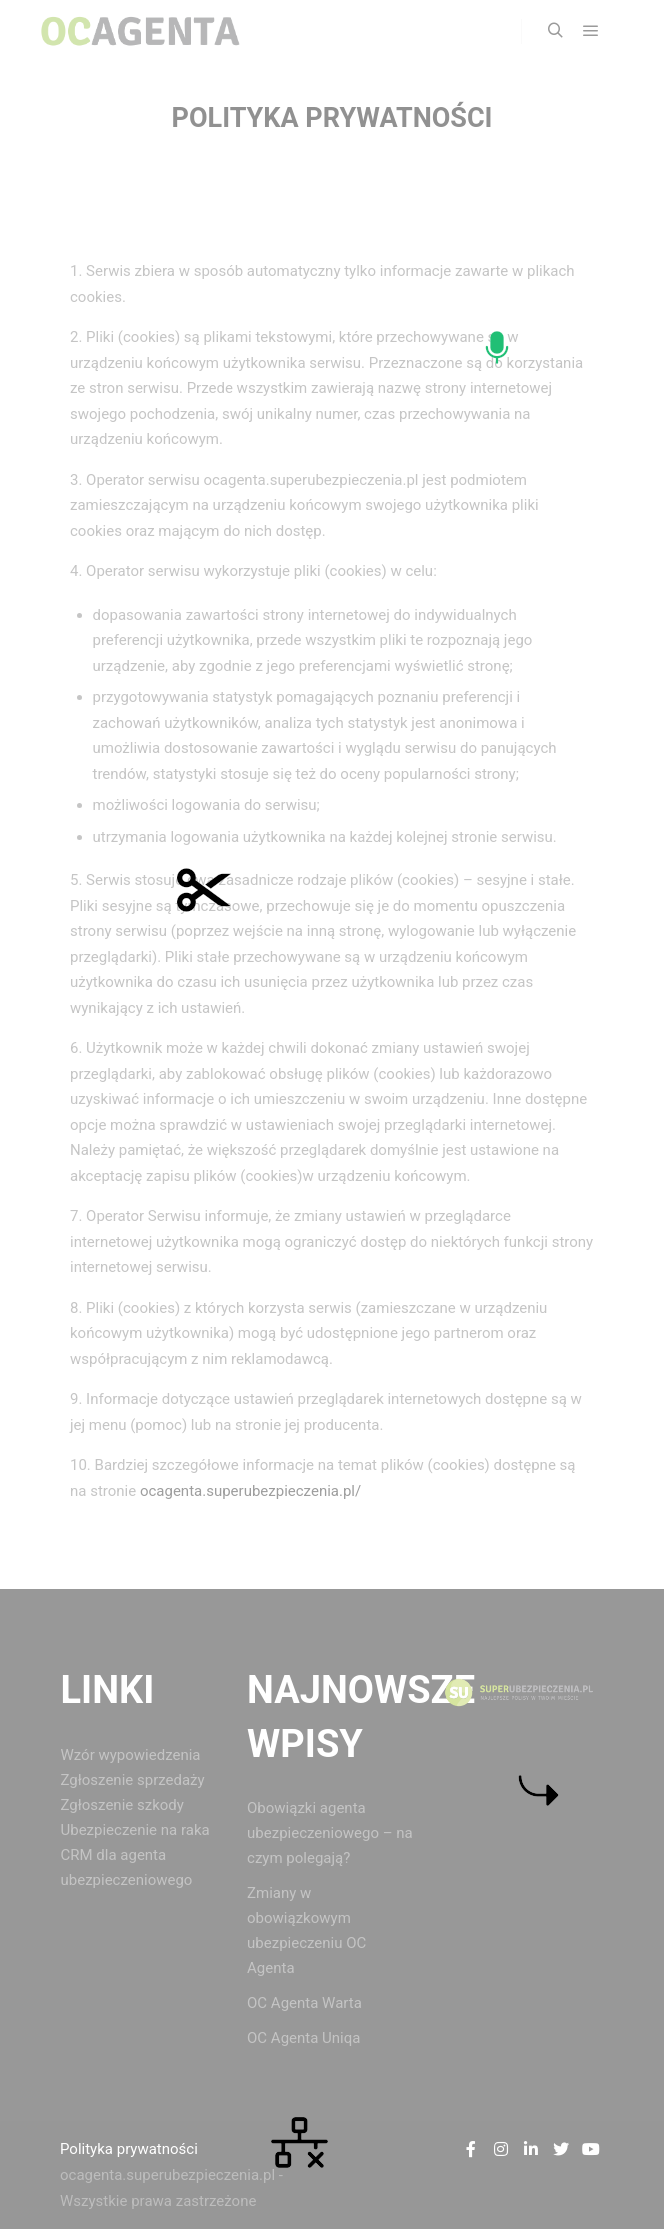  I want to click on cut selected content to clipboard, so click(204, 890).